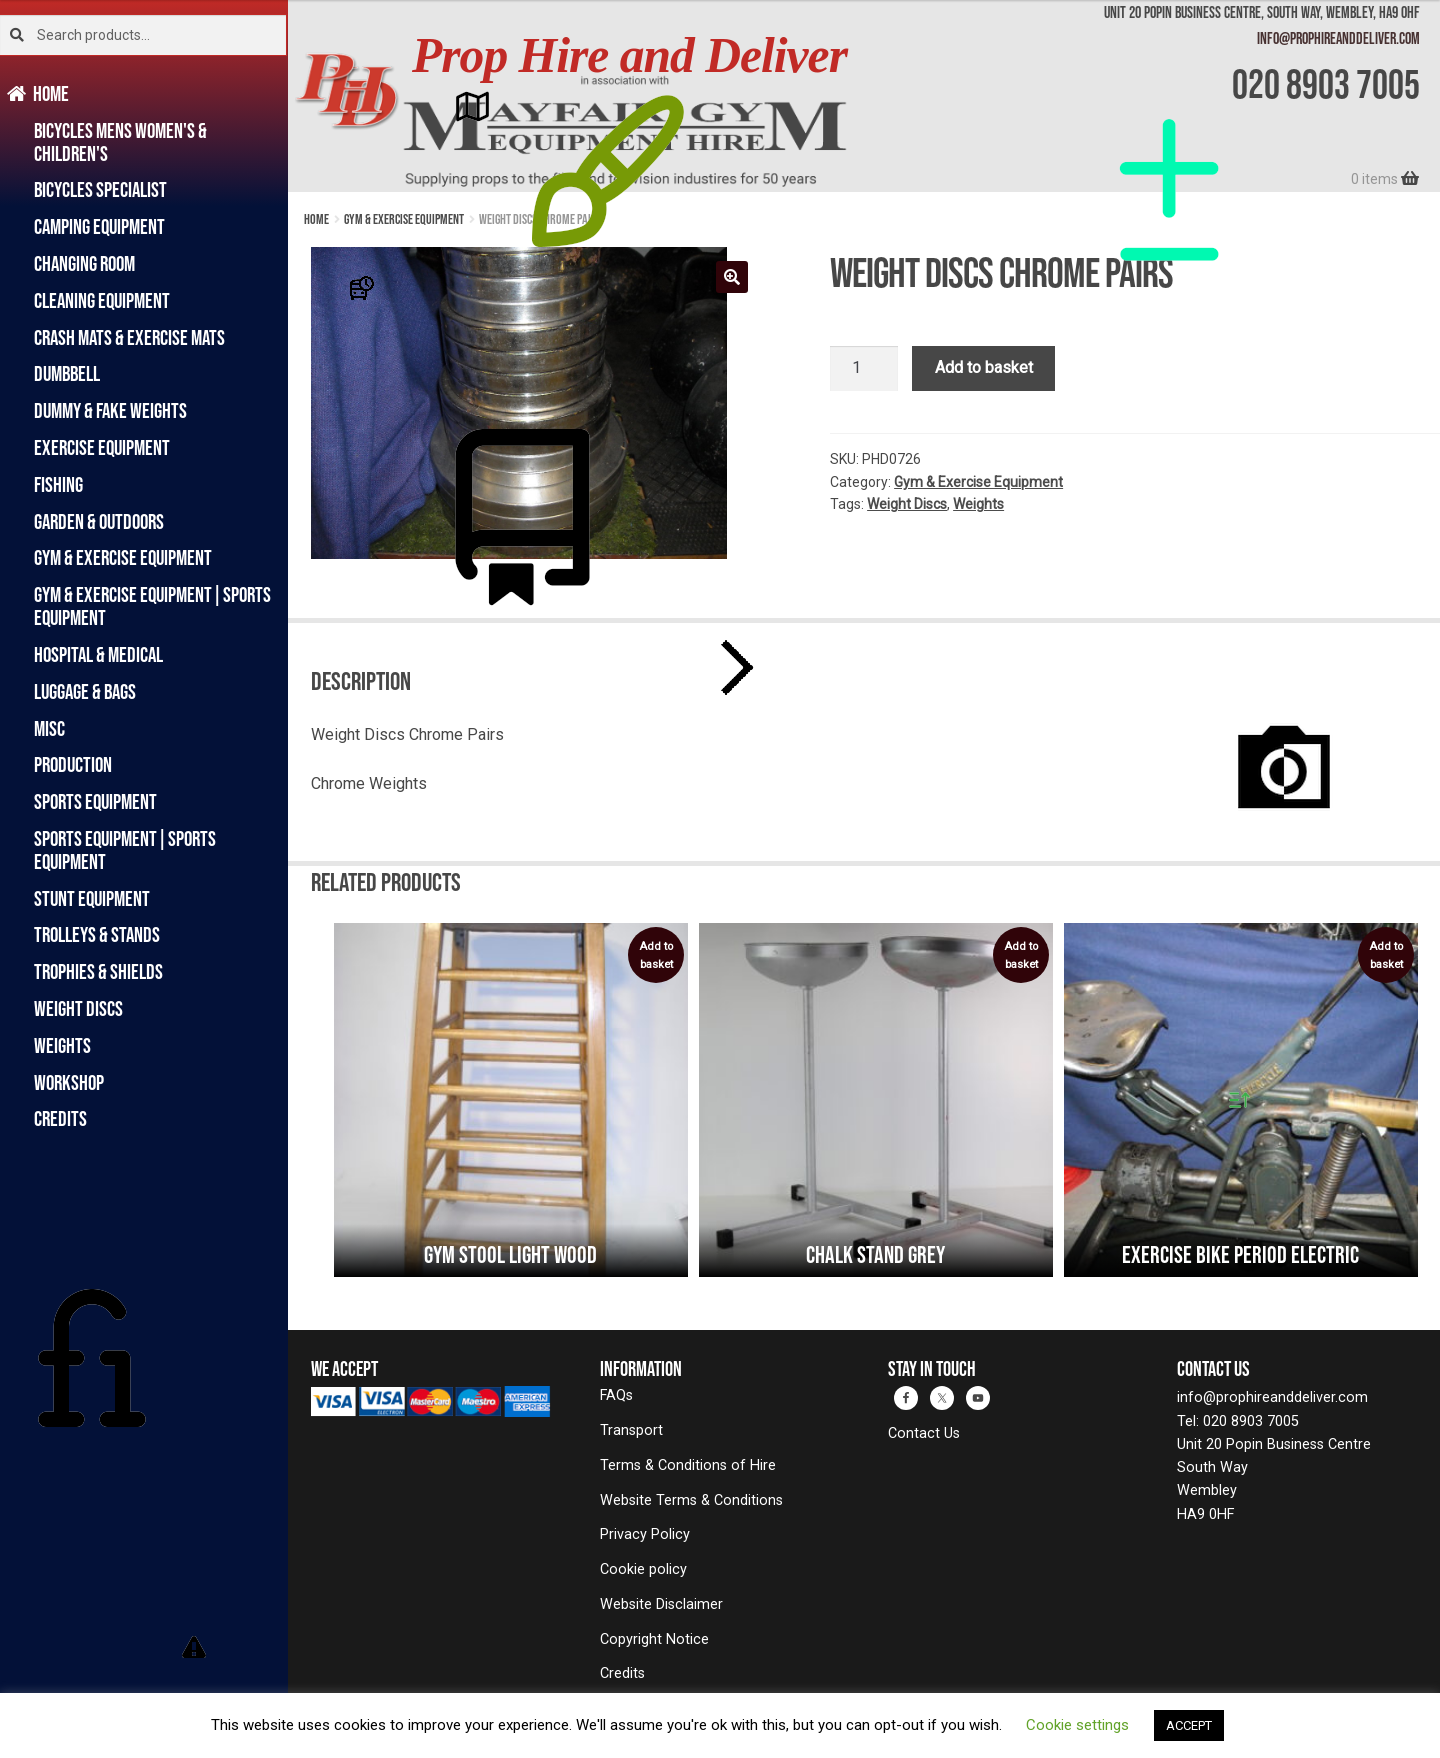  I want to click on apply black and white filter to photo, so click(1284, 767).